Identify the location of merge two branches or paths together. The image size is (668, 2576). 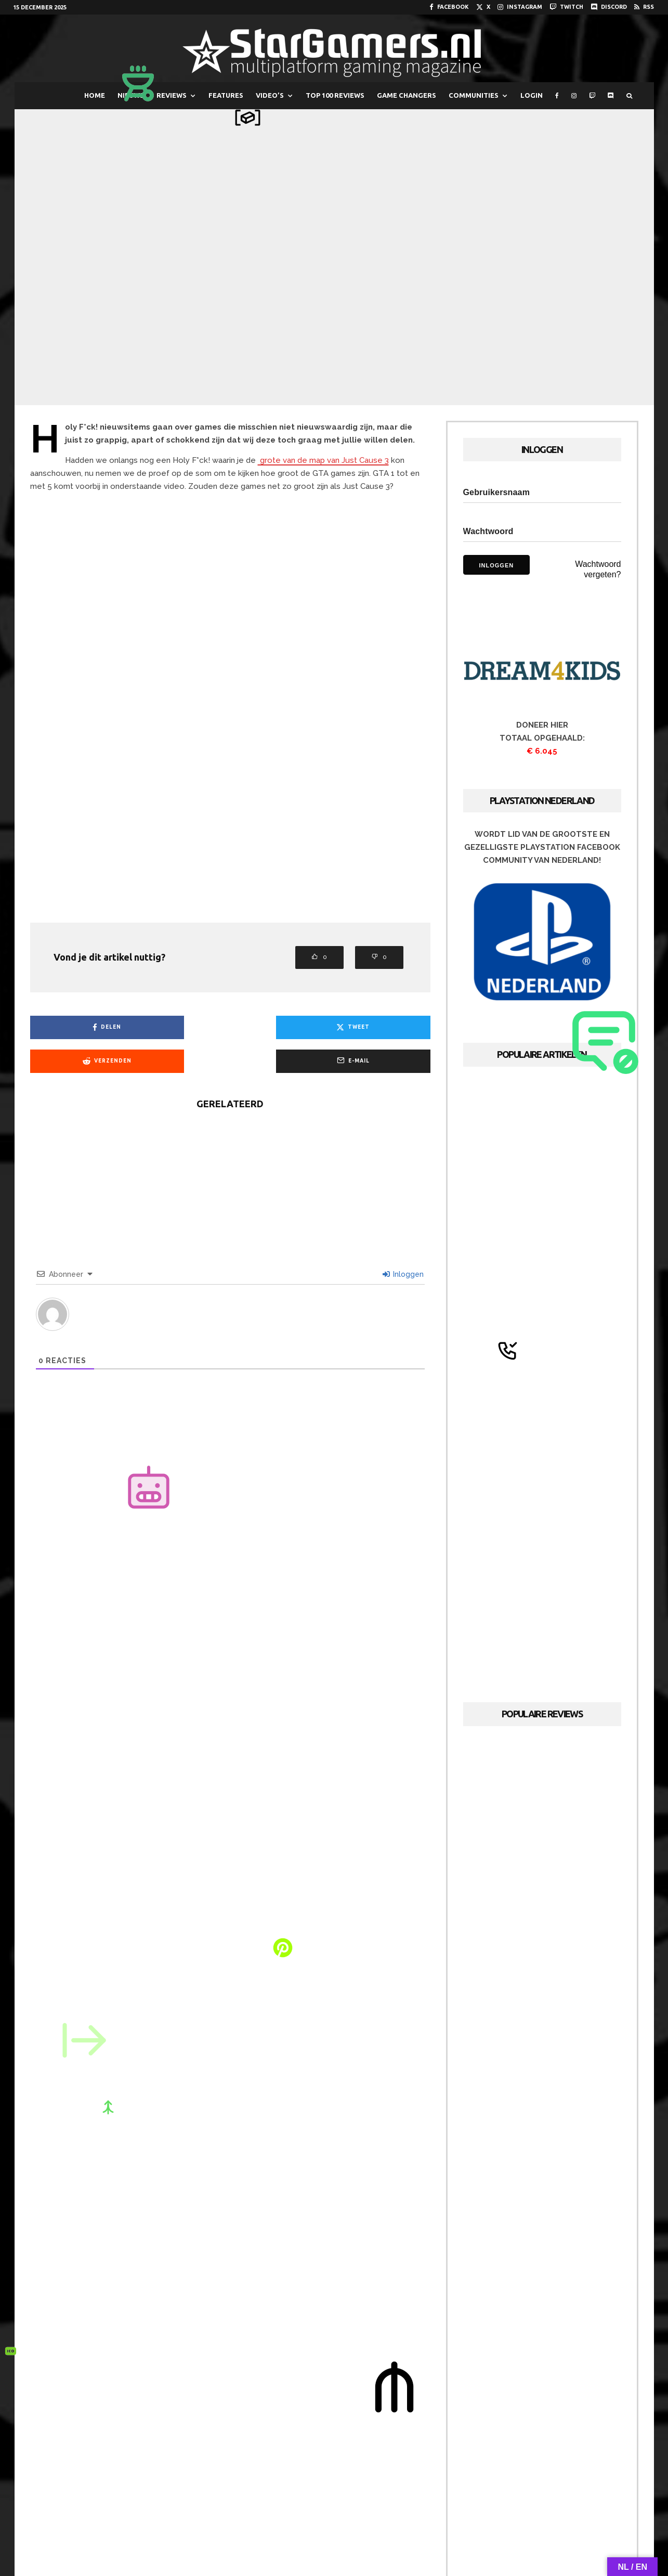
(108, 2107).